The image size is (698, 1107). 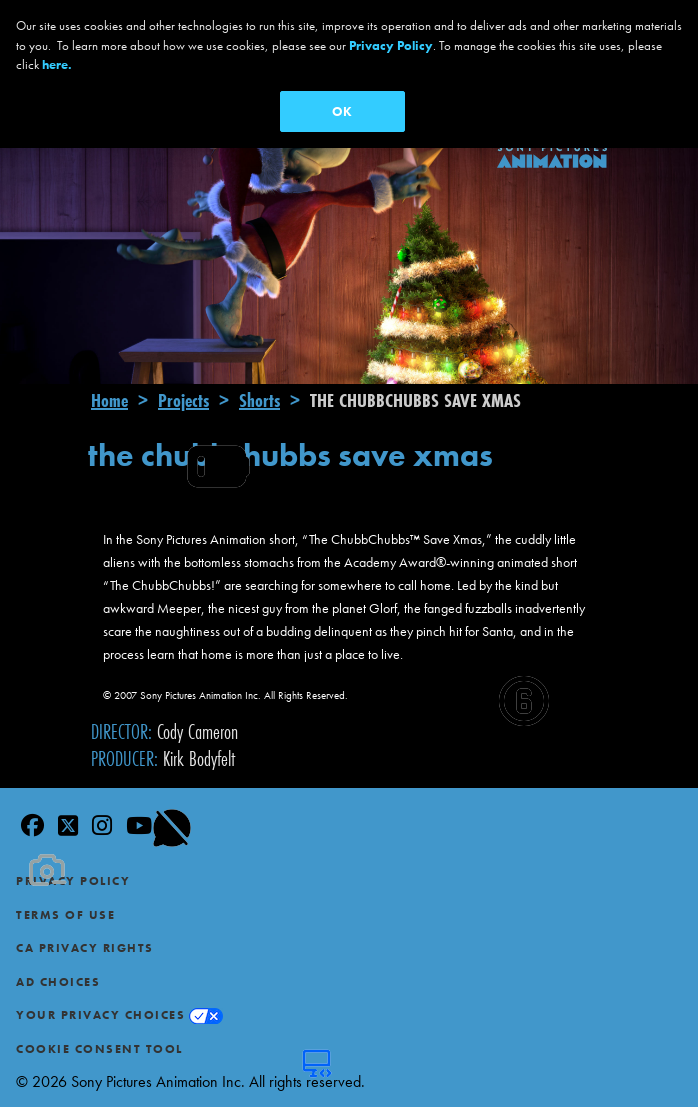 I want to click on indicates step 6 in a multi-step process, so click(x=524, y=701).